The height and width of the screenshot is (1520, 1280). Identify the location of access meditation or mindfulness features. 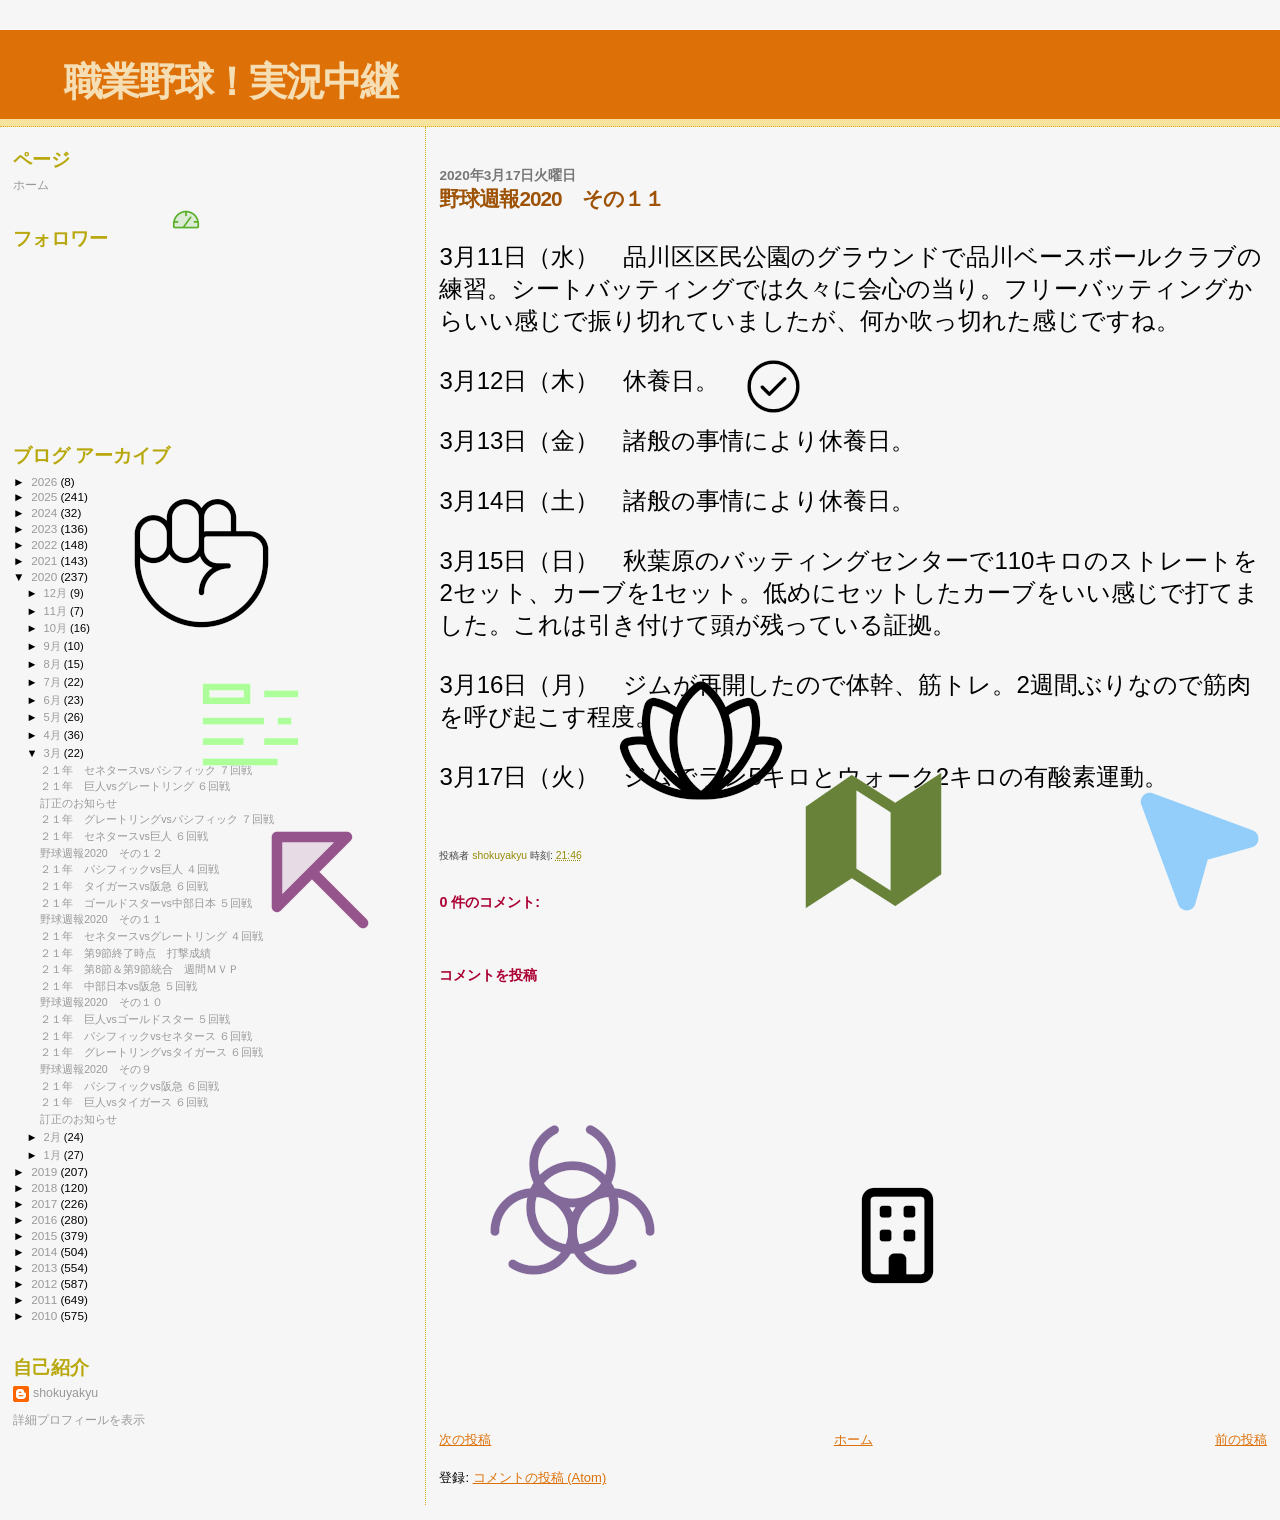
(701, 746).